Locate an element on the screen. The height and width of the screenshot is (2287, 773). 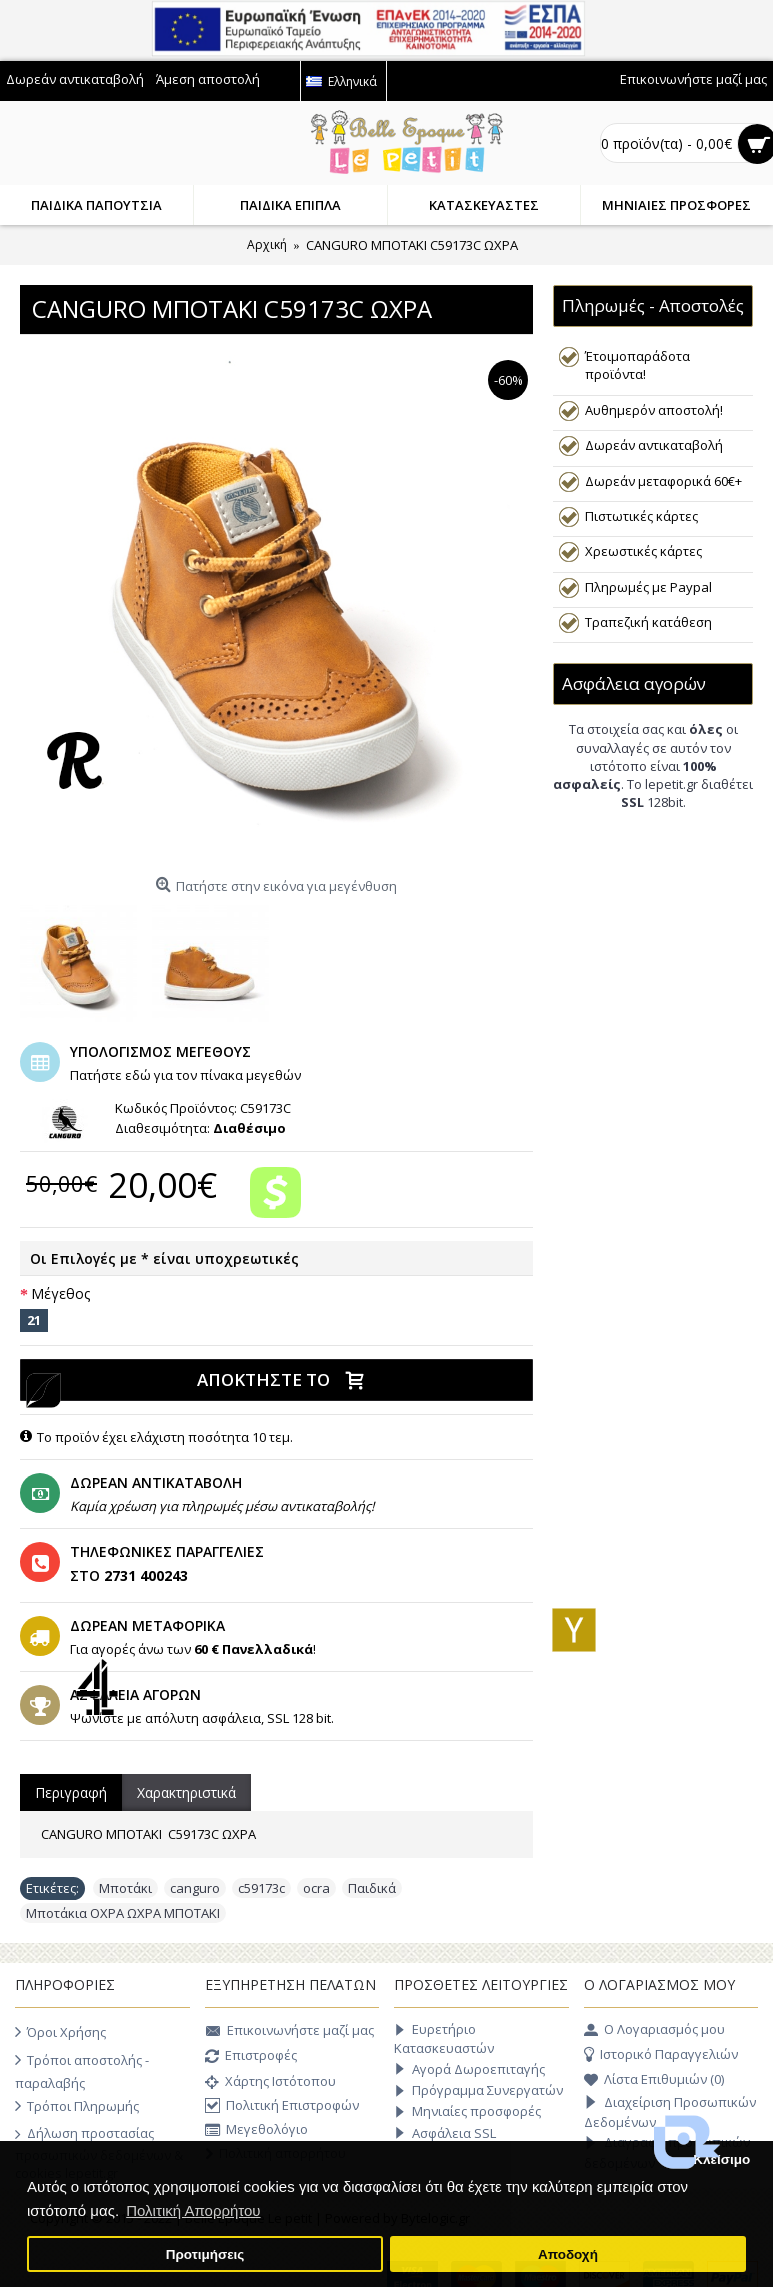
open the RunRun.it app is located at coordinates (74, 760).